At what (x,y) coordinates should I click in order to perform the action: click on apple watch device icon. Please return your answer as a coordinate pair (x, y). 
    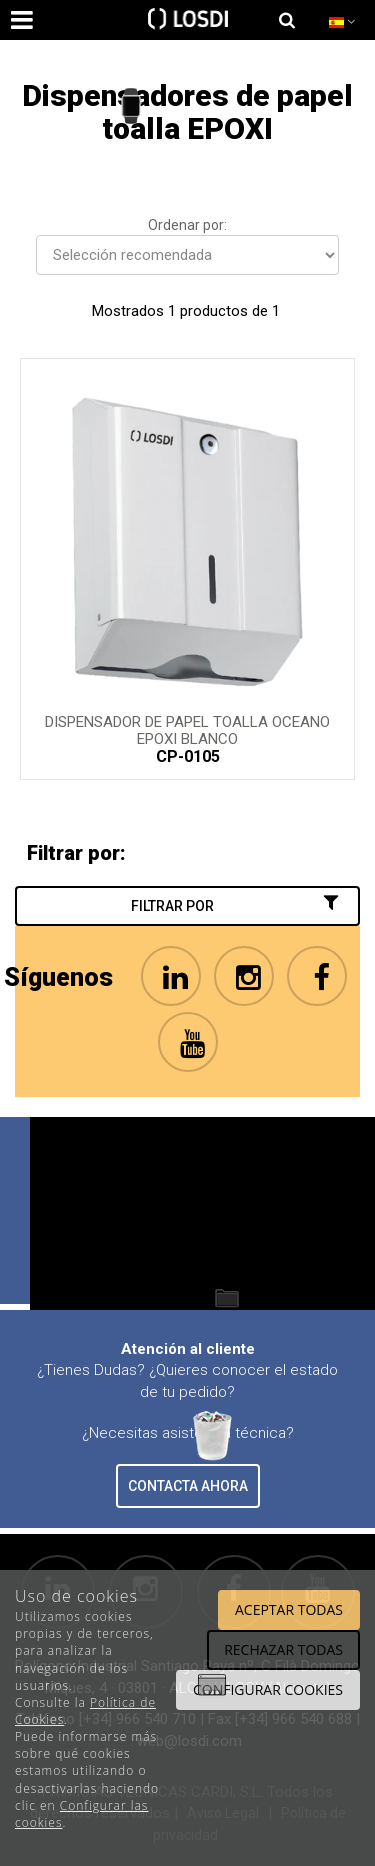
    Looking at the image, I should click on (131, 106).